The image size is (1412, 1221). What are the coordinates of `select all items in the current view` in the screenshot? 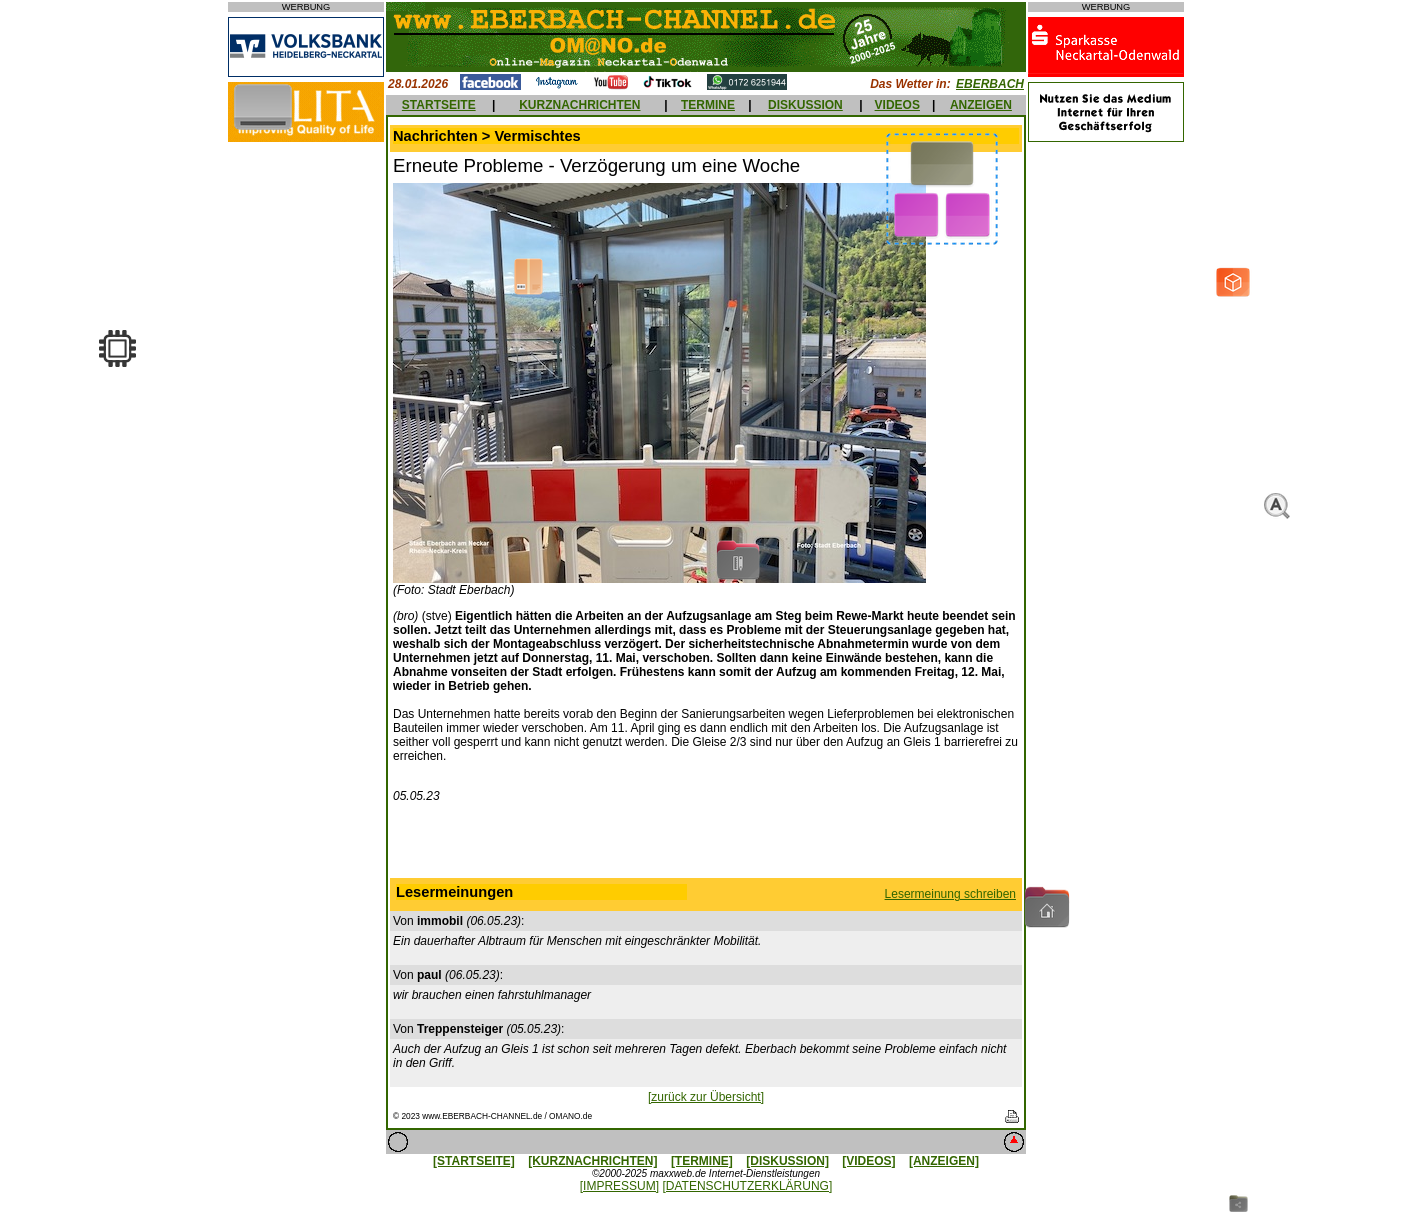 It's located at (942, 189).